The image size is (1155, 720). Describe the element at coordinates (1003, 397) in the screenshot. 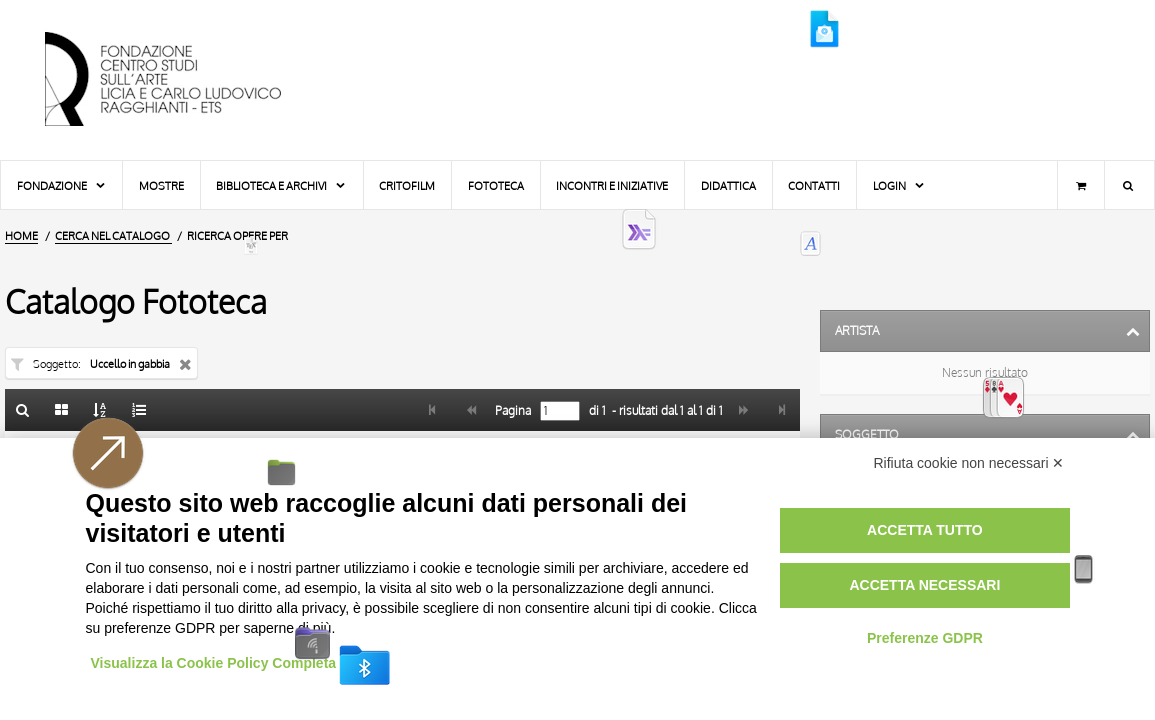

I see `launch solitaire card game` at that location.